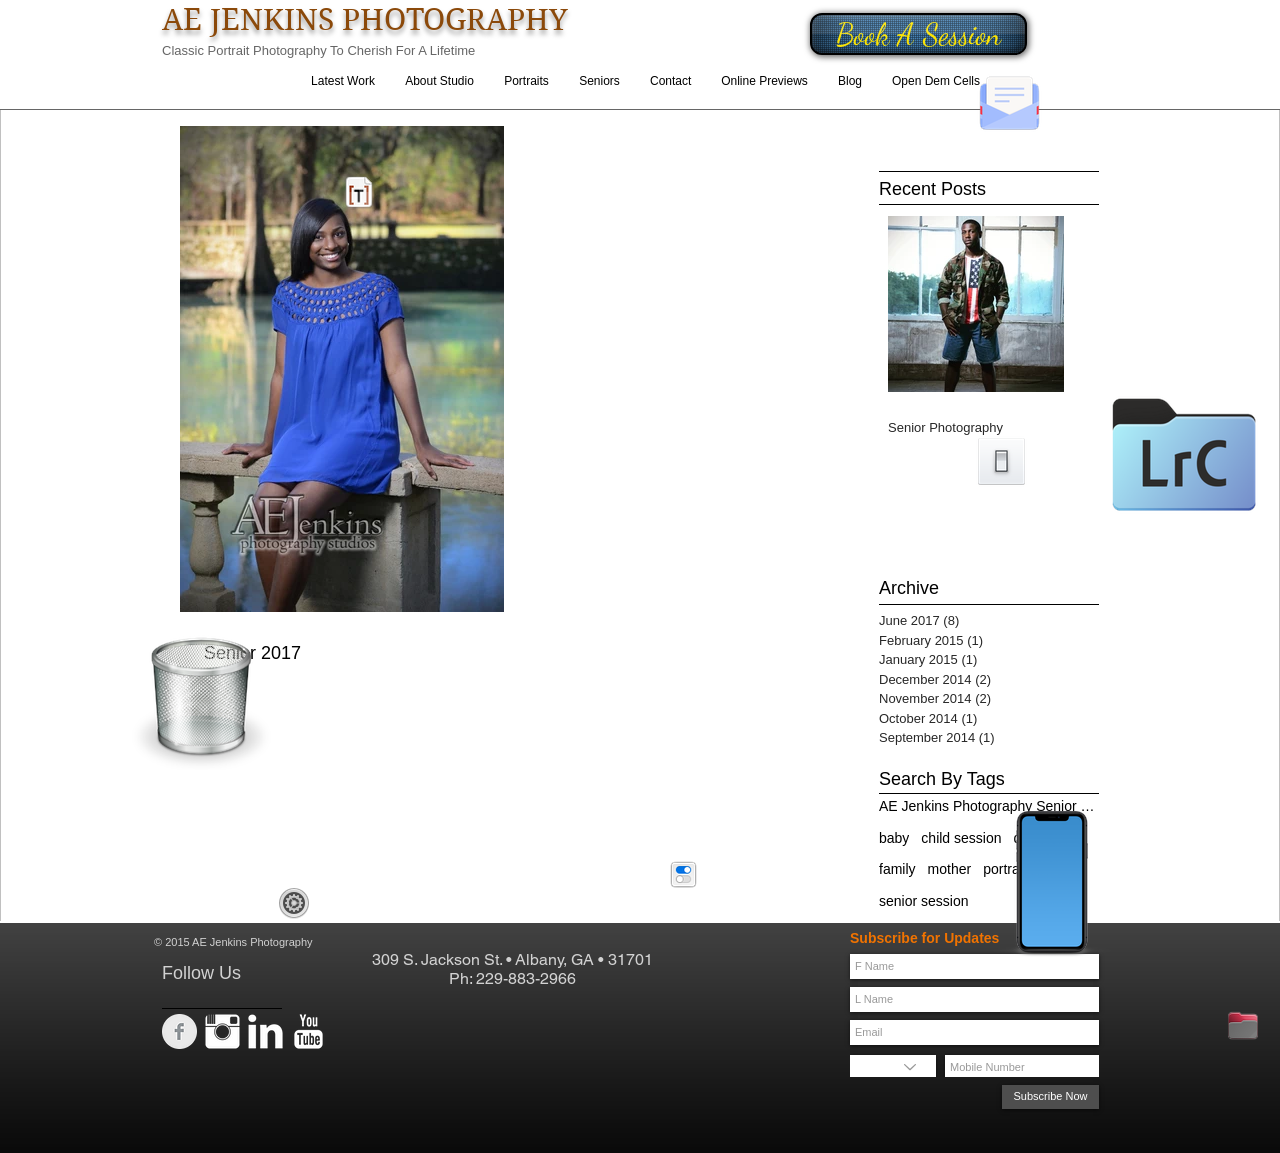  What do you see at coordinates (200, 692) in the screenshot?
I see `open the trash or recycle bin` at bounding box center [200, 692].